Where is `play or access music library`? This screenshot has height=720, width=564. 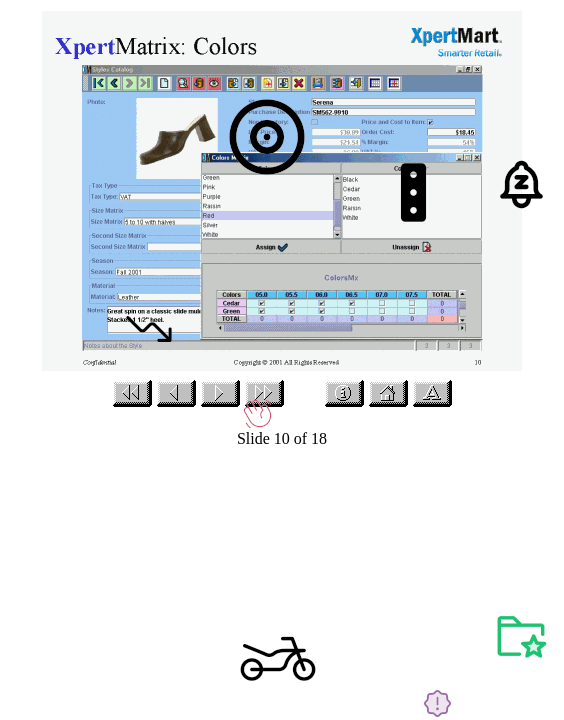 play or access music library is located at coordinates (267, 137).